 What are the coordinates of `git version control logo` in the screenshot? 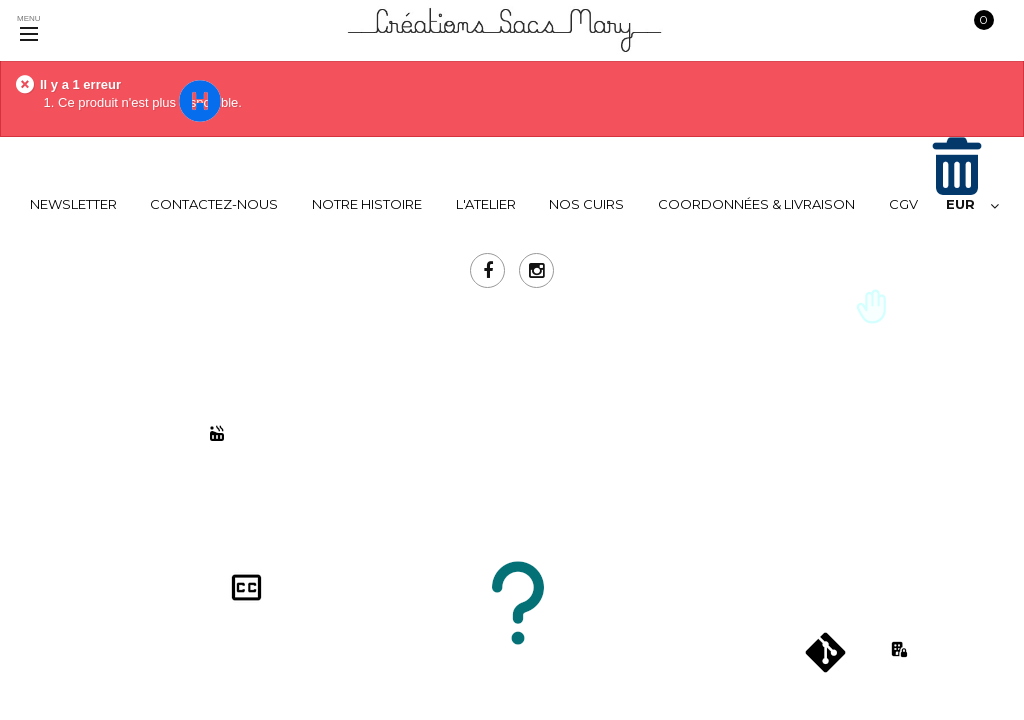 It's located at (825, 652).